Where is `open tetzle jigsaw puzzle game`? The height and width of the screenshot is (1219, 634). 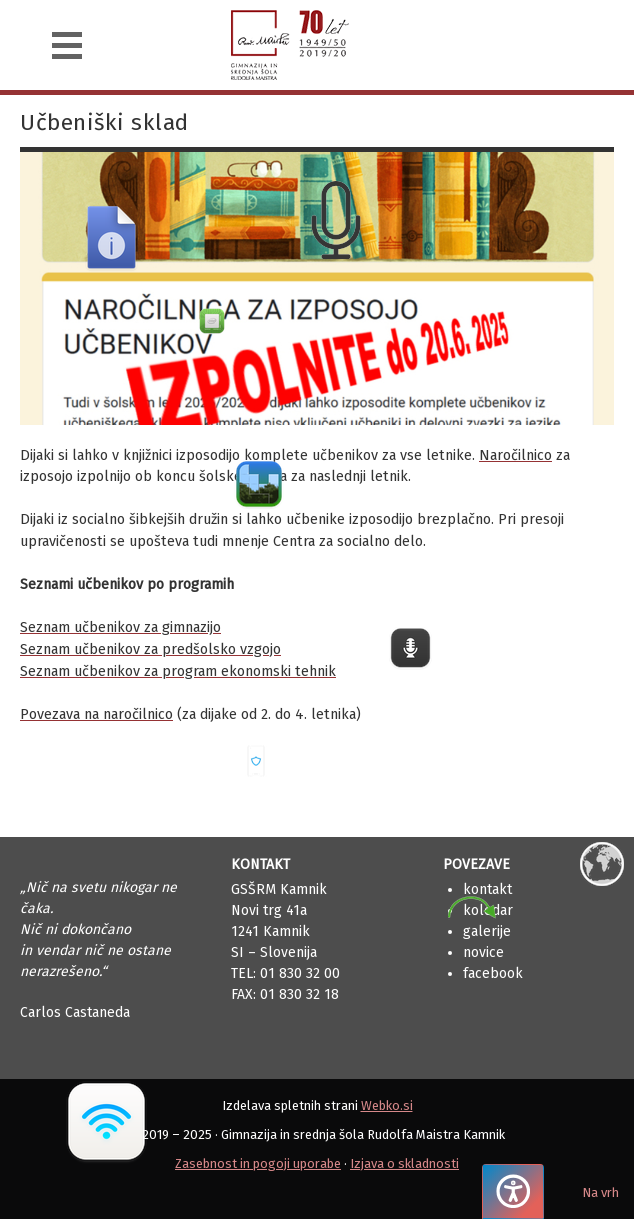
open tetzle jigsaw puzzle game is located at coordinates (259, 484).